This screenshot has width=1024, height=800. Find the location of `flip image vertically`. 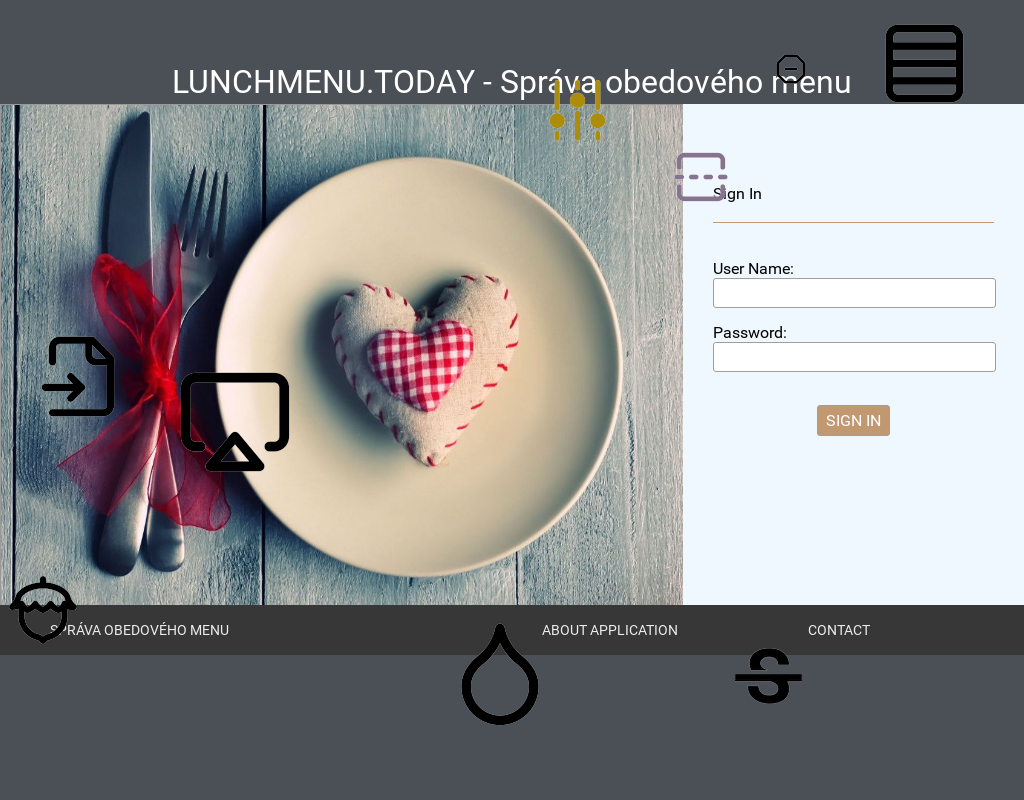

flip image vertically is located at coordinates (701, 177).